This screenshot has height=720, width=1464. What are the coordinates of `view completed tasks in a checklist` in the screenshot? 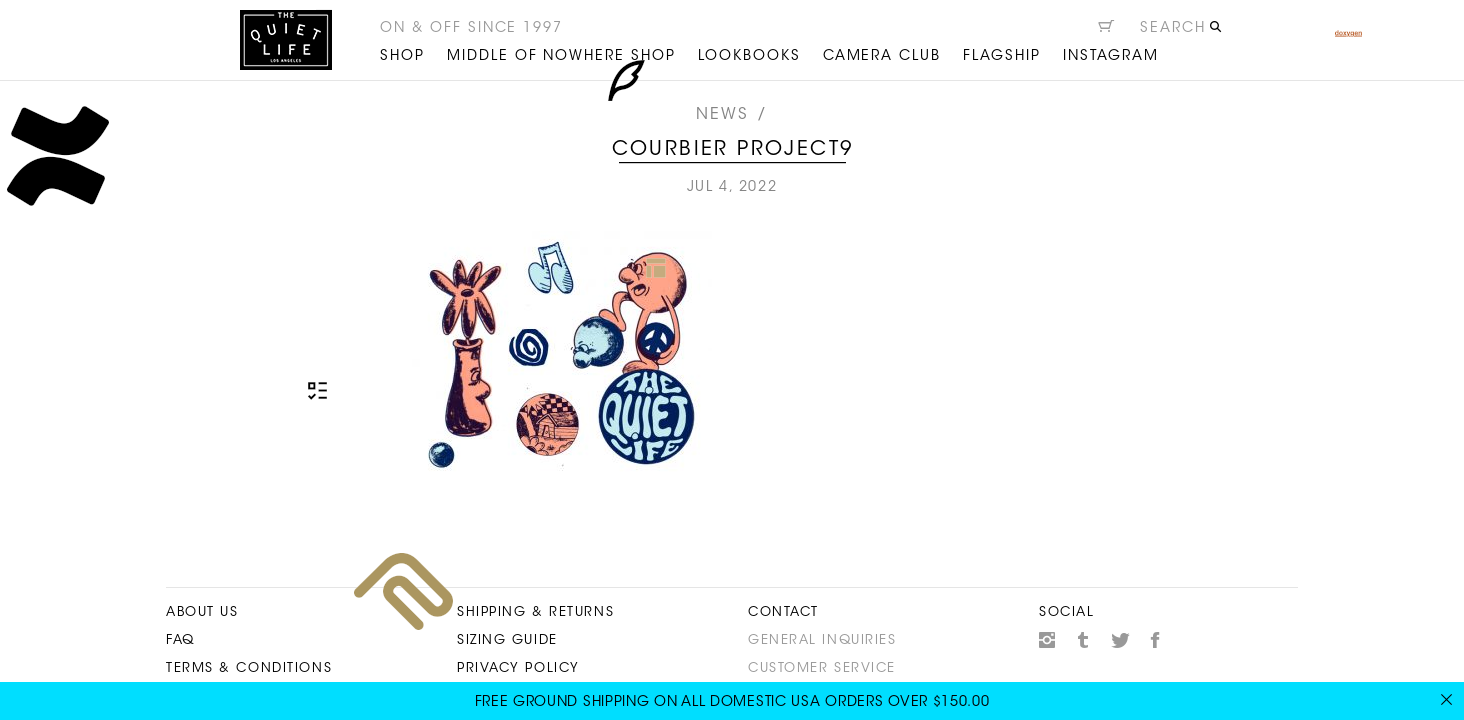 It's located at (317, 390).